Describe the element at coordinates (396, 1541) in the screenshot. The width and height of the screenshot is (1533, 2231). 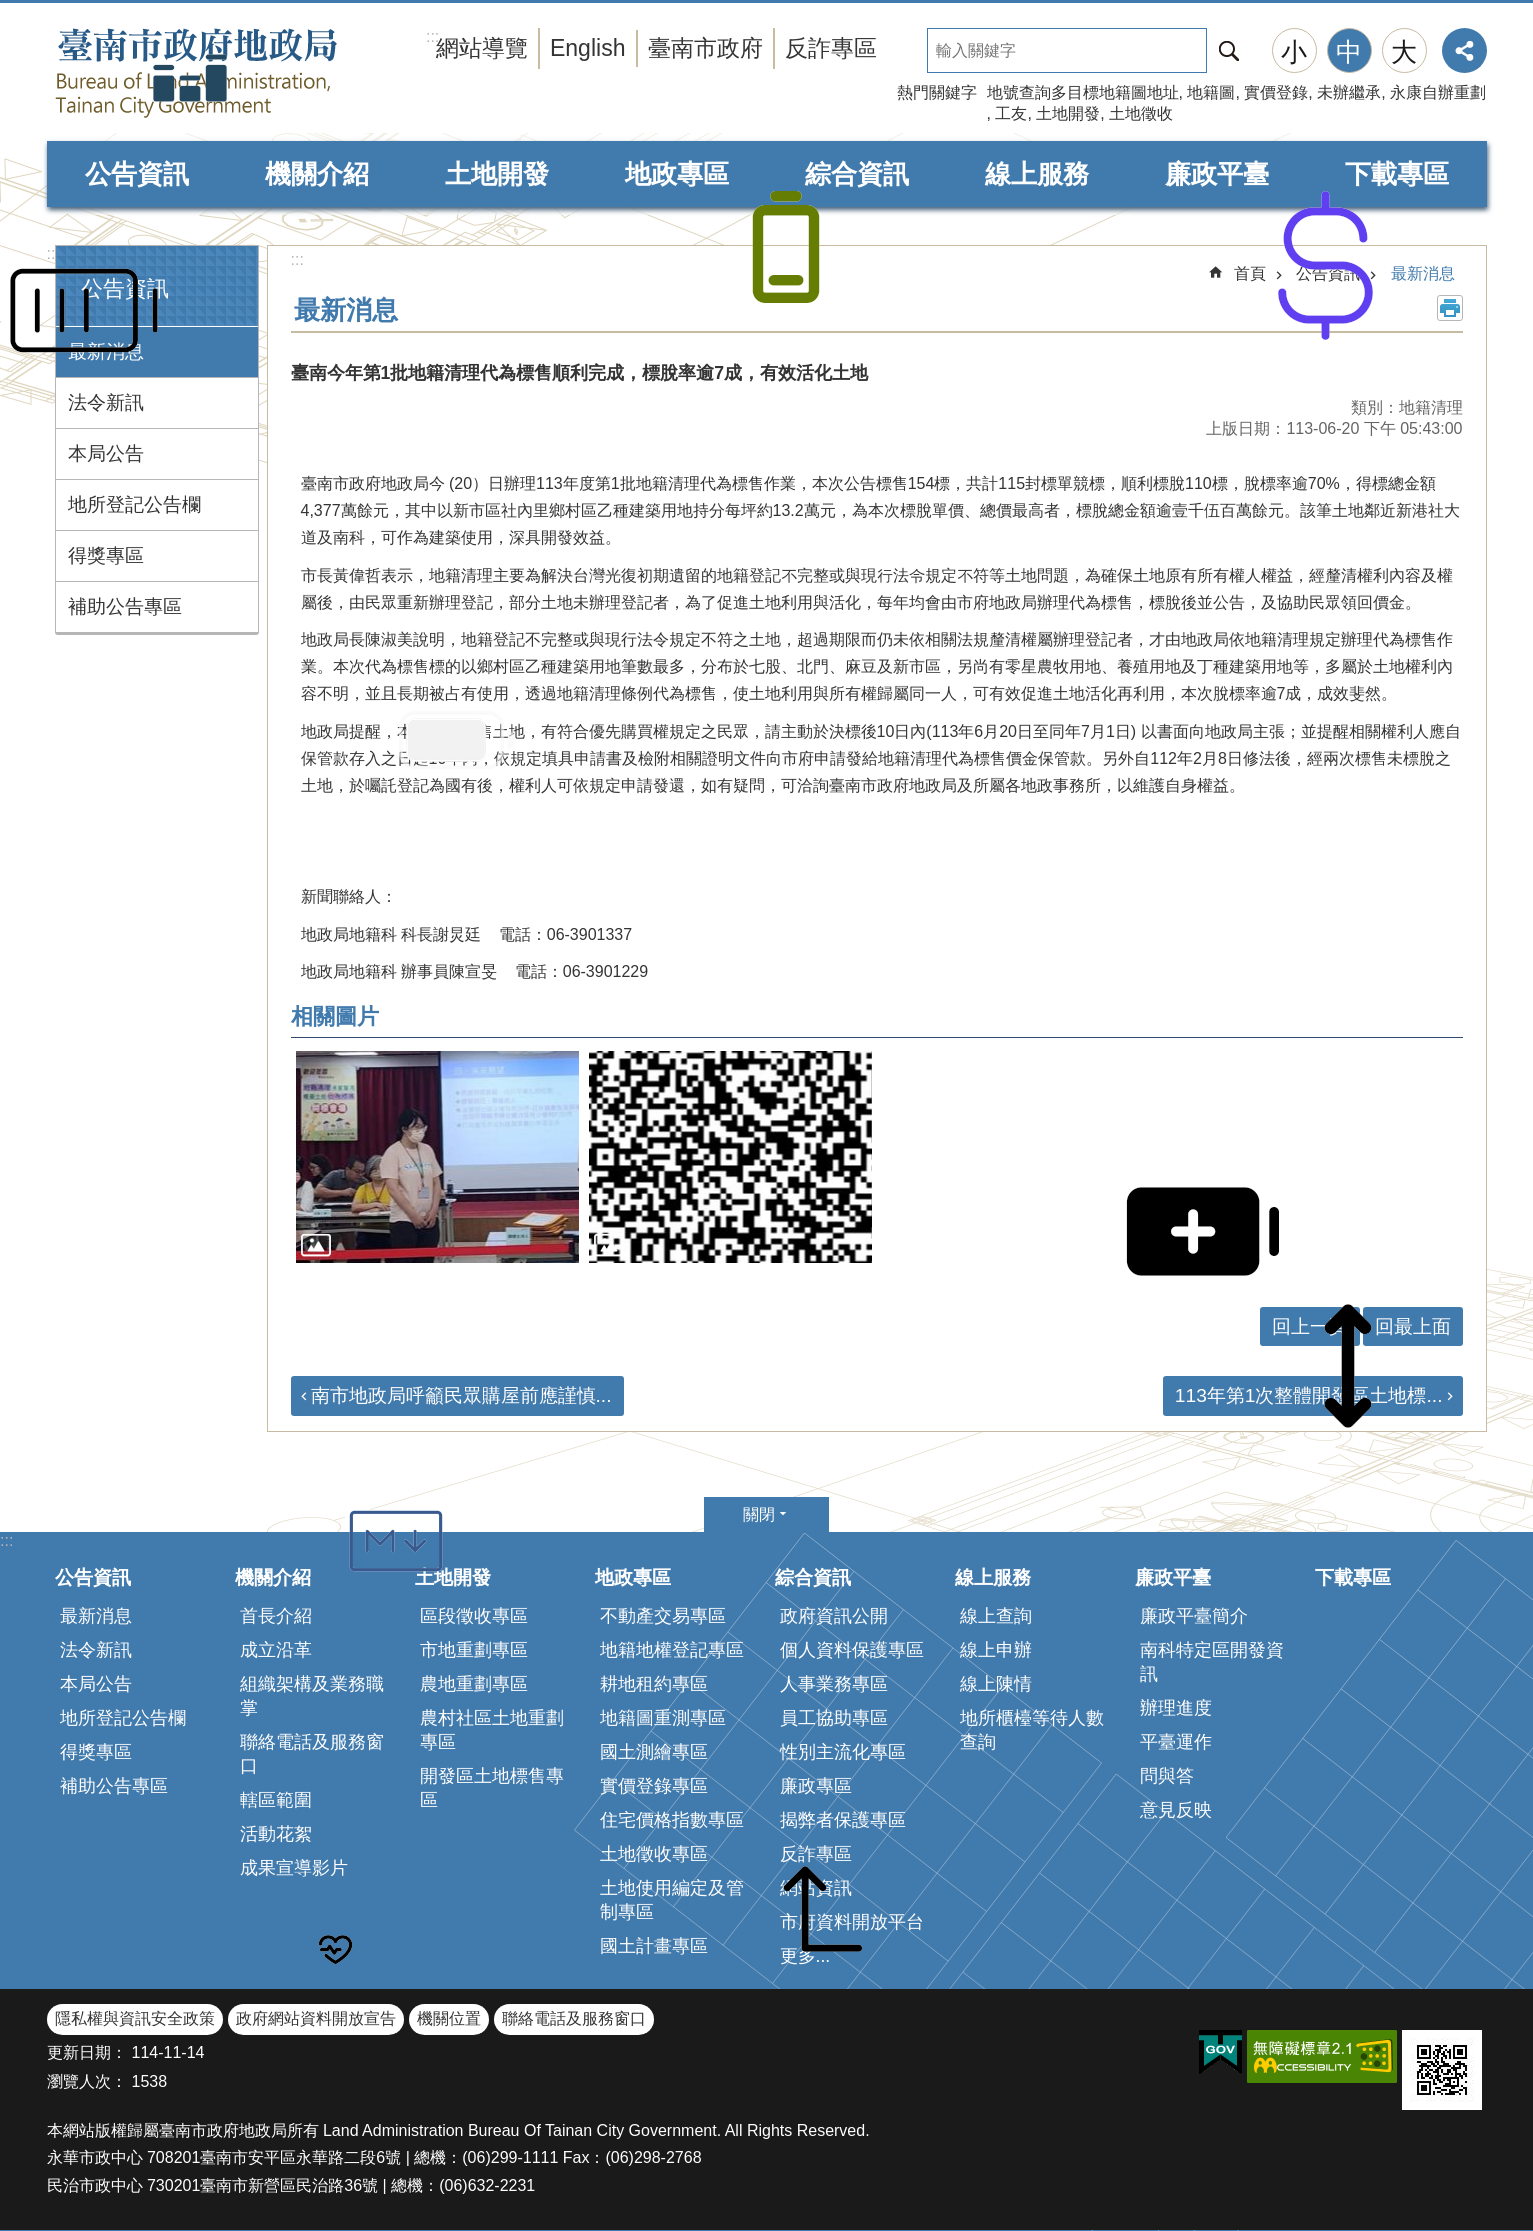
I see `indicates markdown formatting is supported` at that location.